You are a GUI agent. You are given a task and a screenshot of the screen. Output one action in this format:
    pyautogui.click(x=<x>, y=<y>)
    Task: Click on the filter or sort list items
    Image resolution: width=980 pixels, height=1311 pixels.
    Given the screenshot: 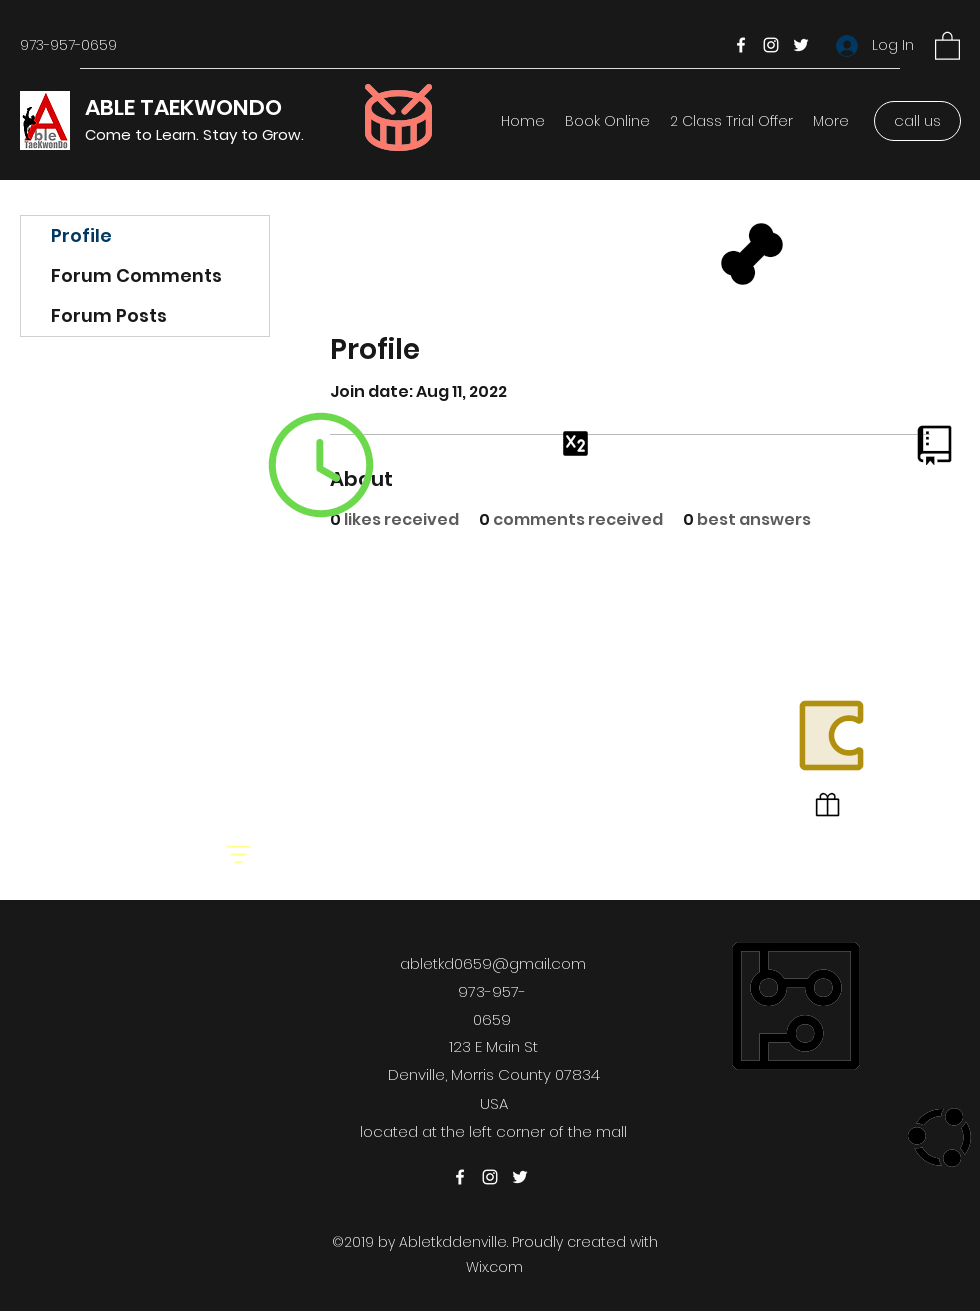 What is the action you would take?
    pyautogui.click(x=238, y=855)
    